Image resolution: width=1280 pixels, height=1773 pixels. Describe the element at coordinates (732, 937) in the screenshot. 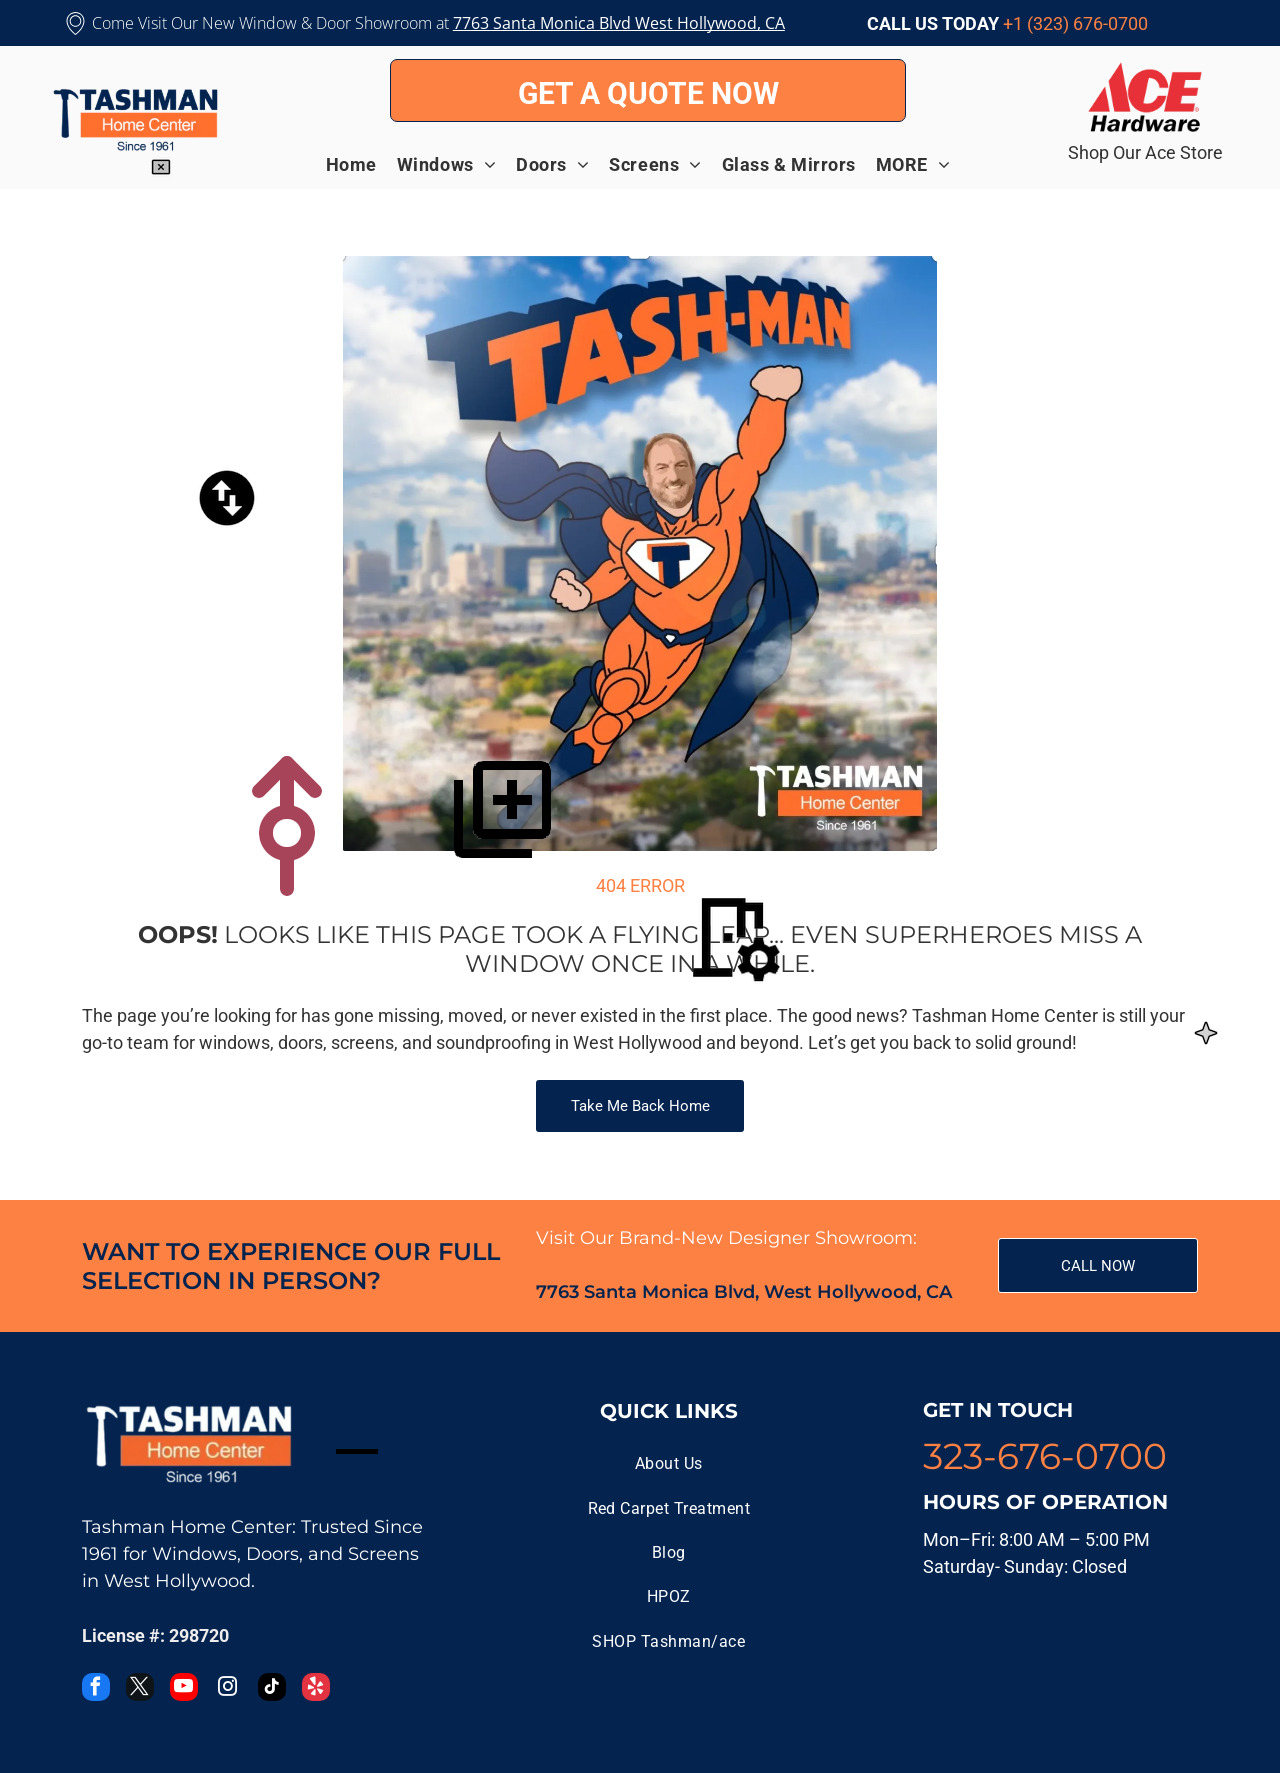

I see `adjust room or space settings` at that location.